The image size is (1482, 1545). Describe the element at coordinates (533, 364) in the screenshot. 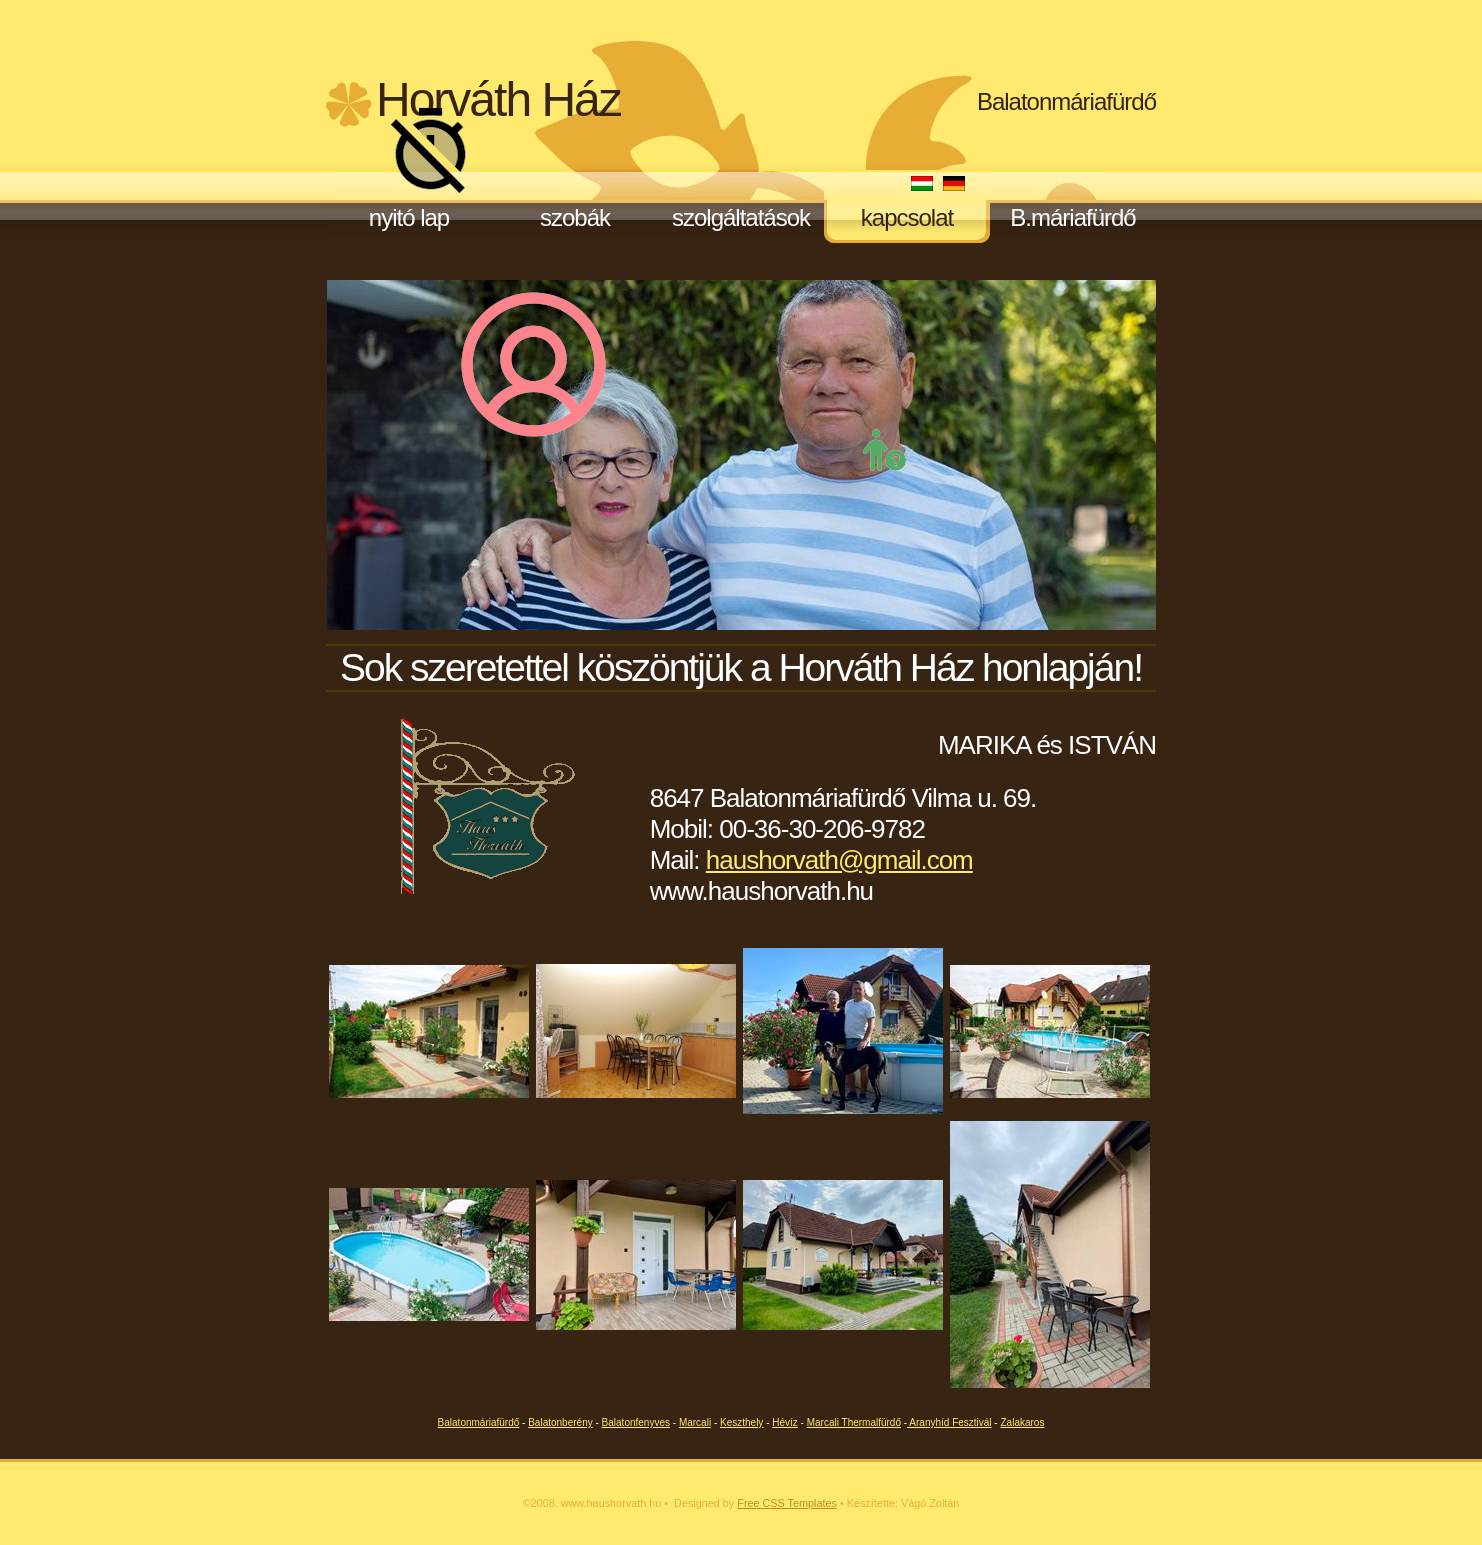

I see `view your profile` at that location.